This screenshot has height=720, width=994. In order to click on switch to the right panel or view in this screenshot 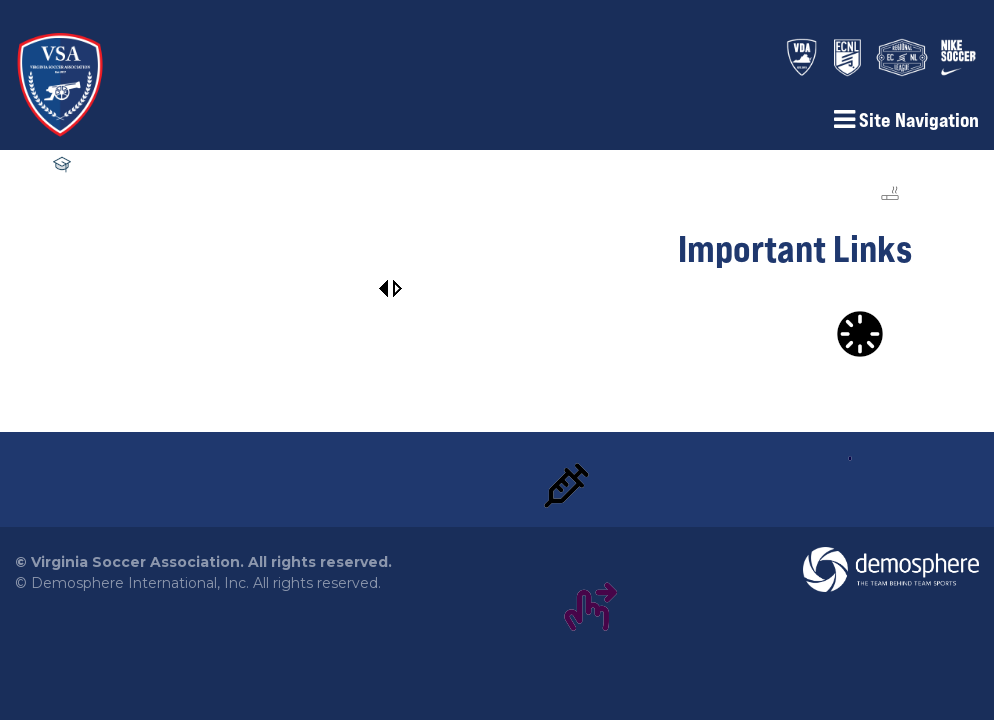, I will do `click(390, 288)`.